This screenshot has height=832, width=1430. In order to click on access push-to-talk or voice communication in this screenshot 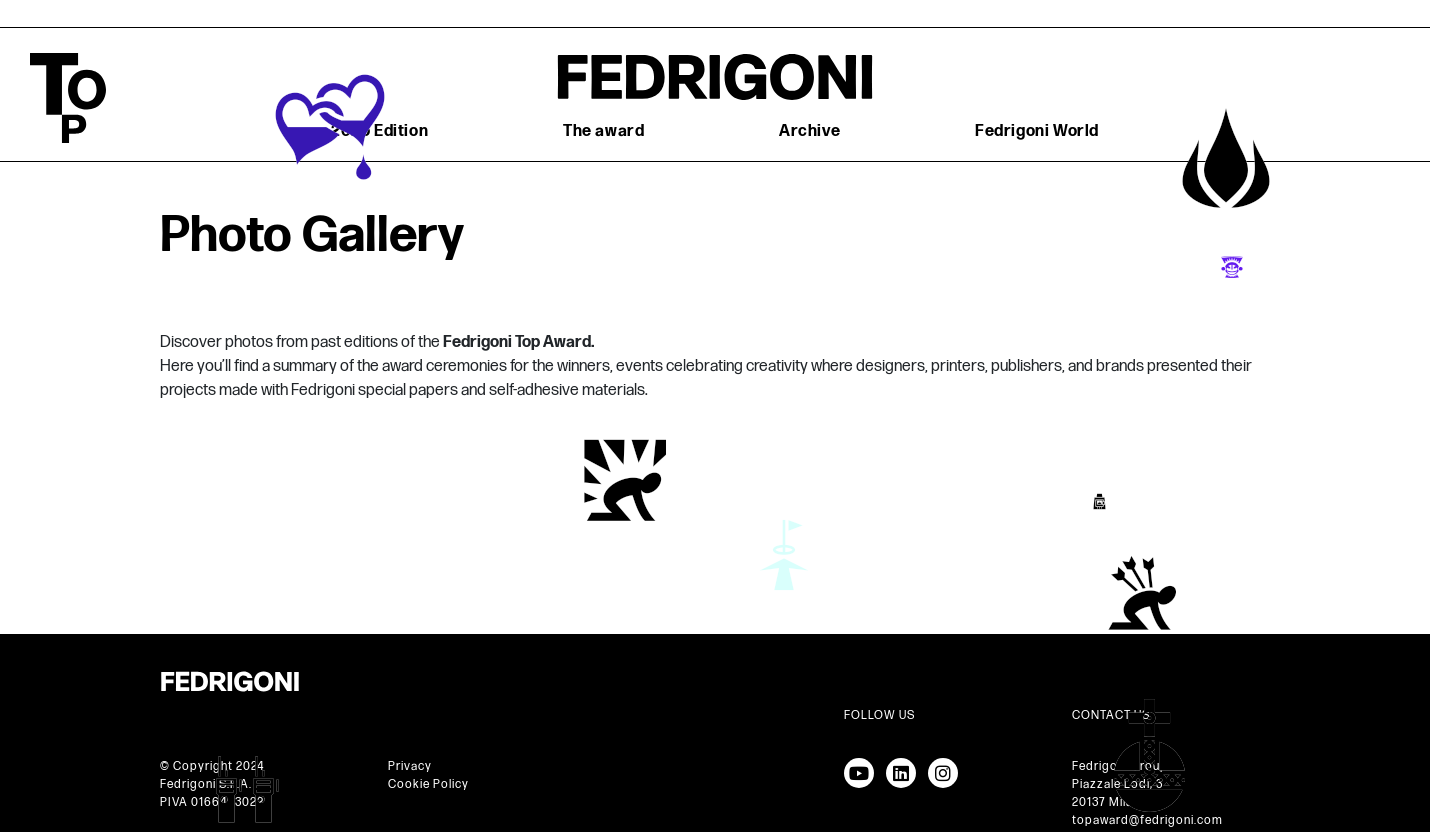, I will do `click(245, 789)`.